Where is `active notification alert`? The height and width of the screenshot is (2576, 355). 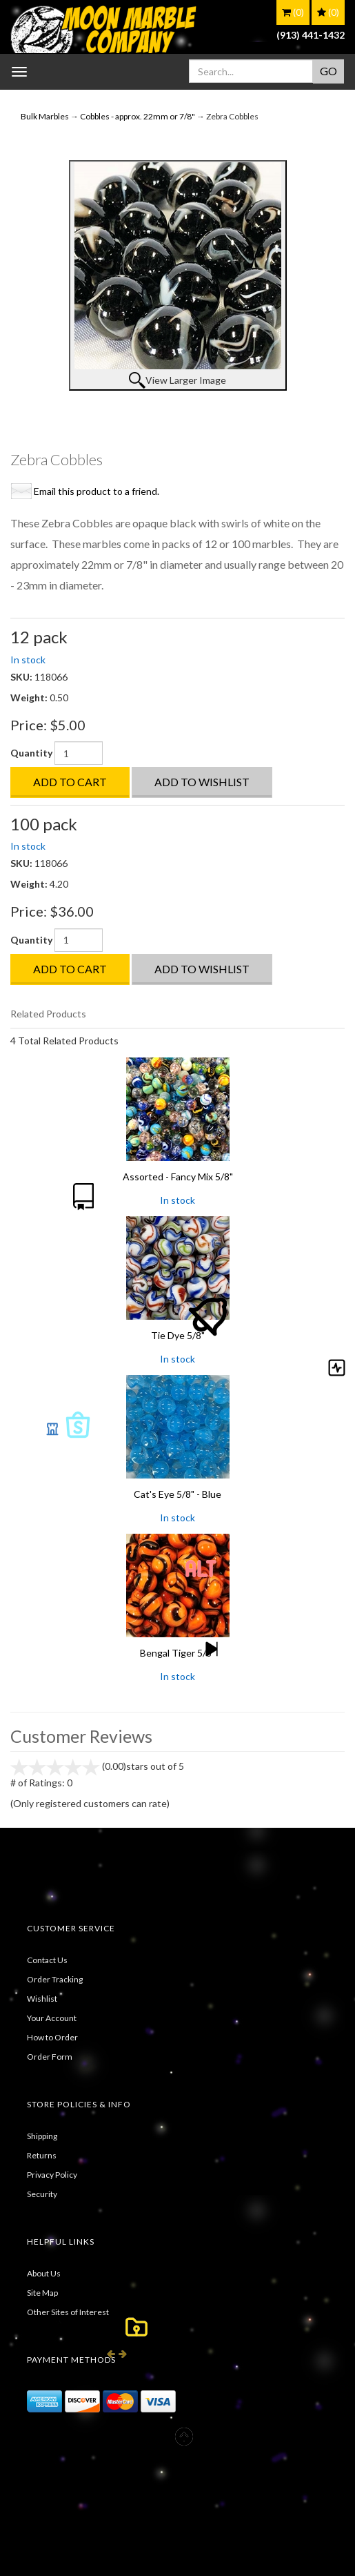 active notification alert is located at coordinates (208, 1316).